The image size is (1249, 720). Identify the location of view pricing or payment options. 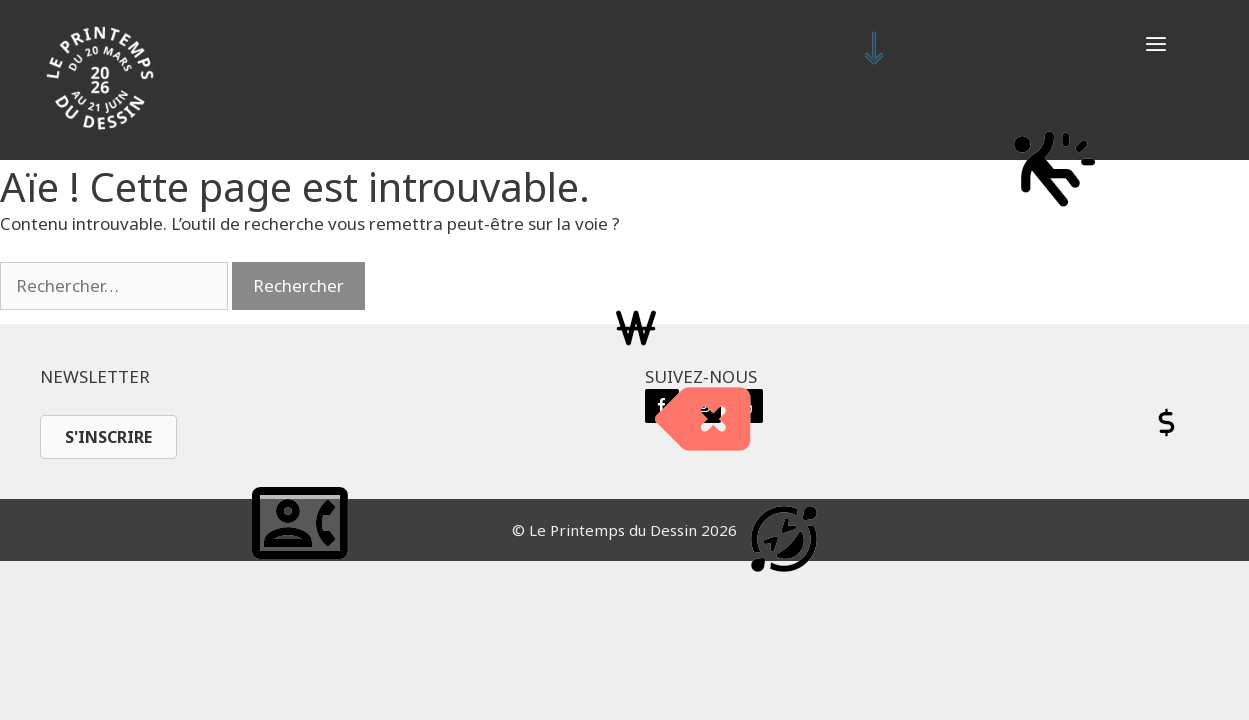
(1166, 422).